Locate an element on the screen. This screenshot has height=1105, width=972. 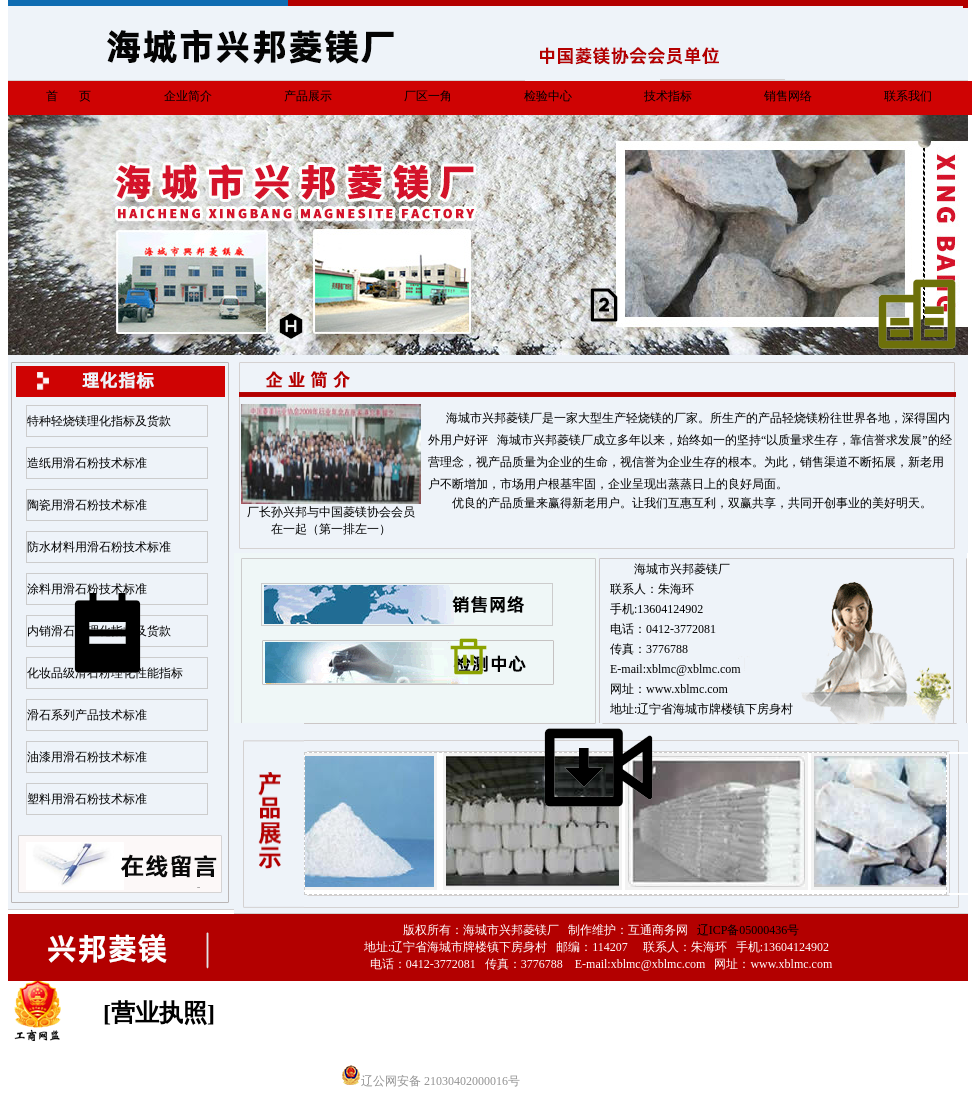
download video to device is located at coordinates (598, 767).